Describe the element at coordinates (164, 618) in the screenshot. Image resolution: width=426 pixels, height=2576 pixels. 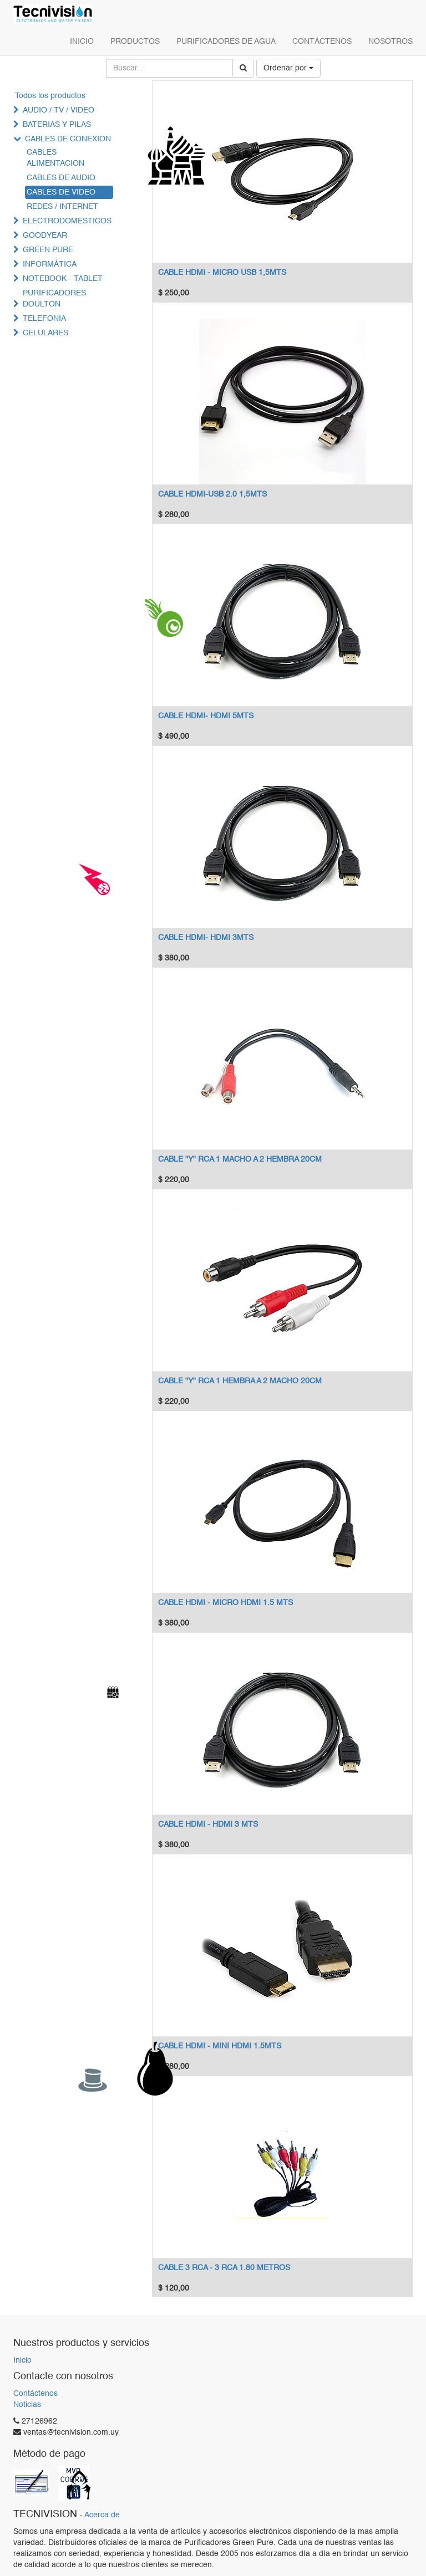
I see `indicates a status effect like curse or blindness in a game` at that location.